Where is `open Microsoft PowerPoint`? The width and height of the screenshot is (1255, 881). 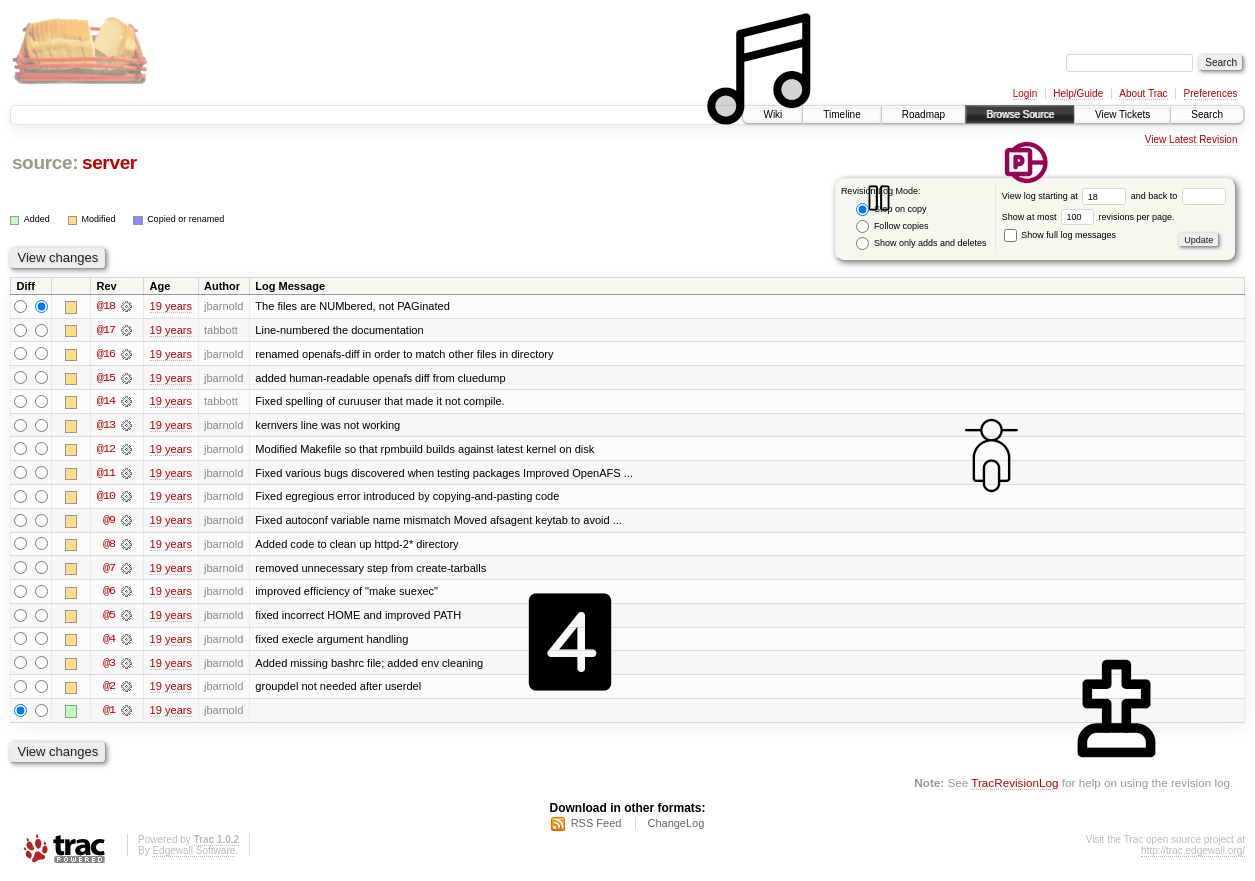
open Microsoft PowerPoint is located at coordinates (1025, 162).